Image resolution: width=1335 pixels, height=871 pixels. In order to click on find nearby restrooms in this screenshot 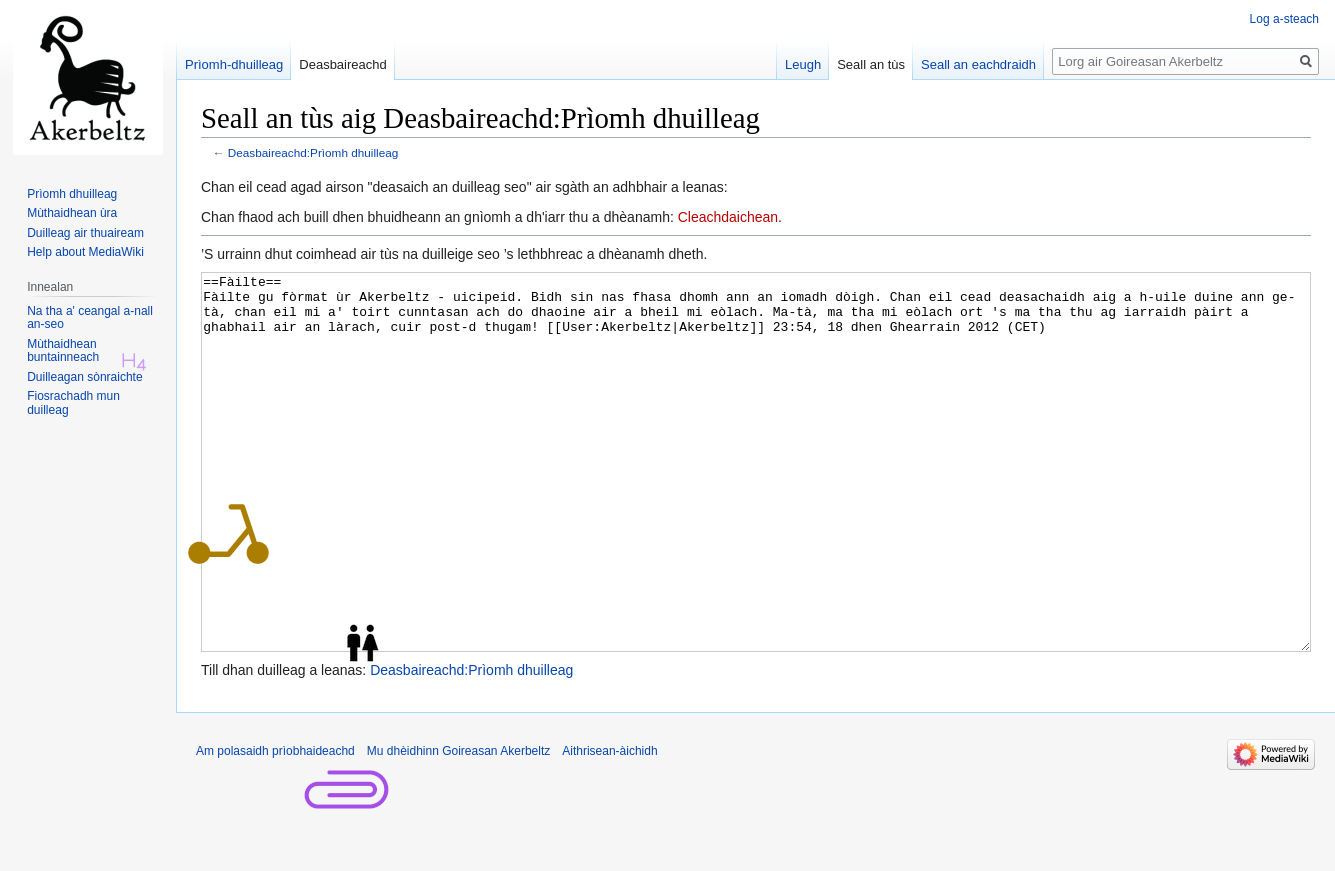, I will do `click(362, 643)`.